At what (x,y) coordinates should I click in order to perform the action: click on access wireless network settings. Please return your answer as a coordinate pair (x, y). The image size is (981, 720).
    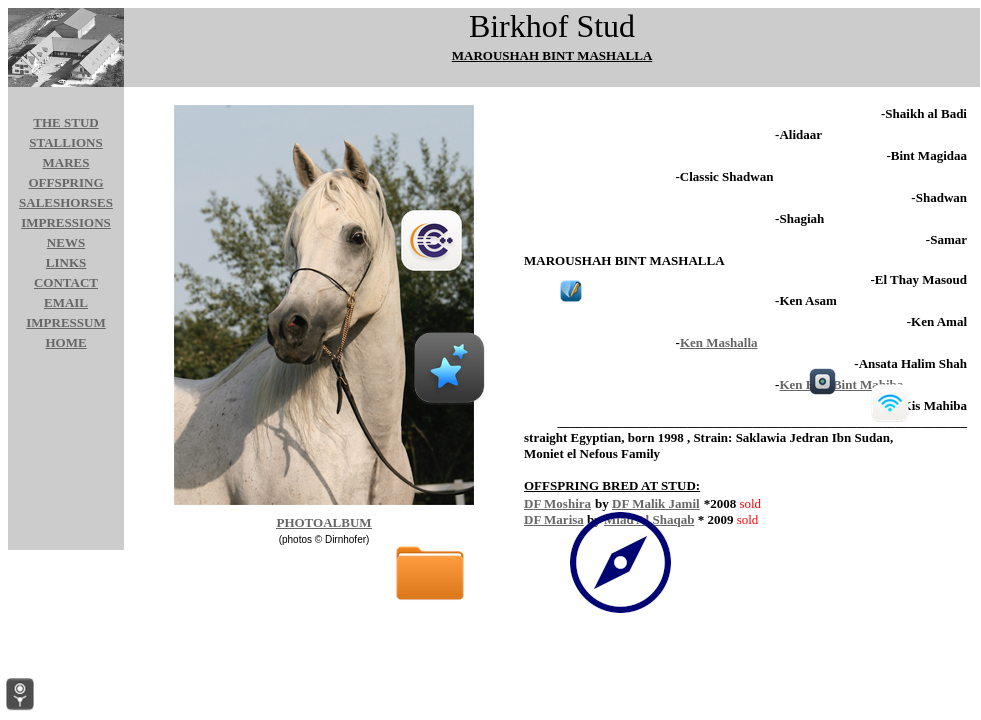
    Looking at the image, I should click on (890, 403).